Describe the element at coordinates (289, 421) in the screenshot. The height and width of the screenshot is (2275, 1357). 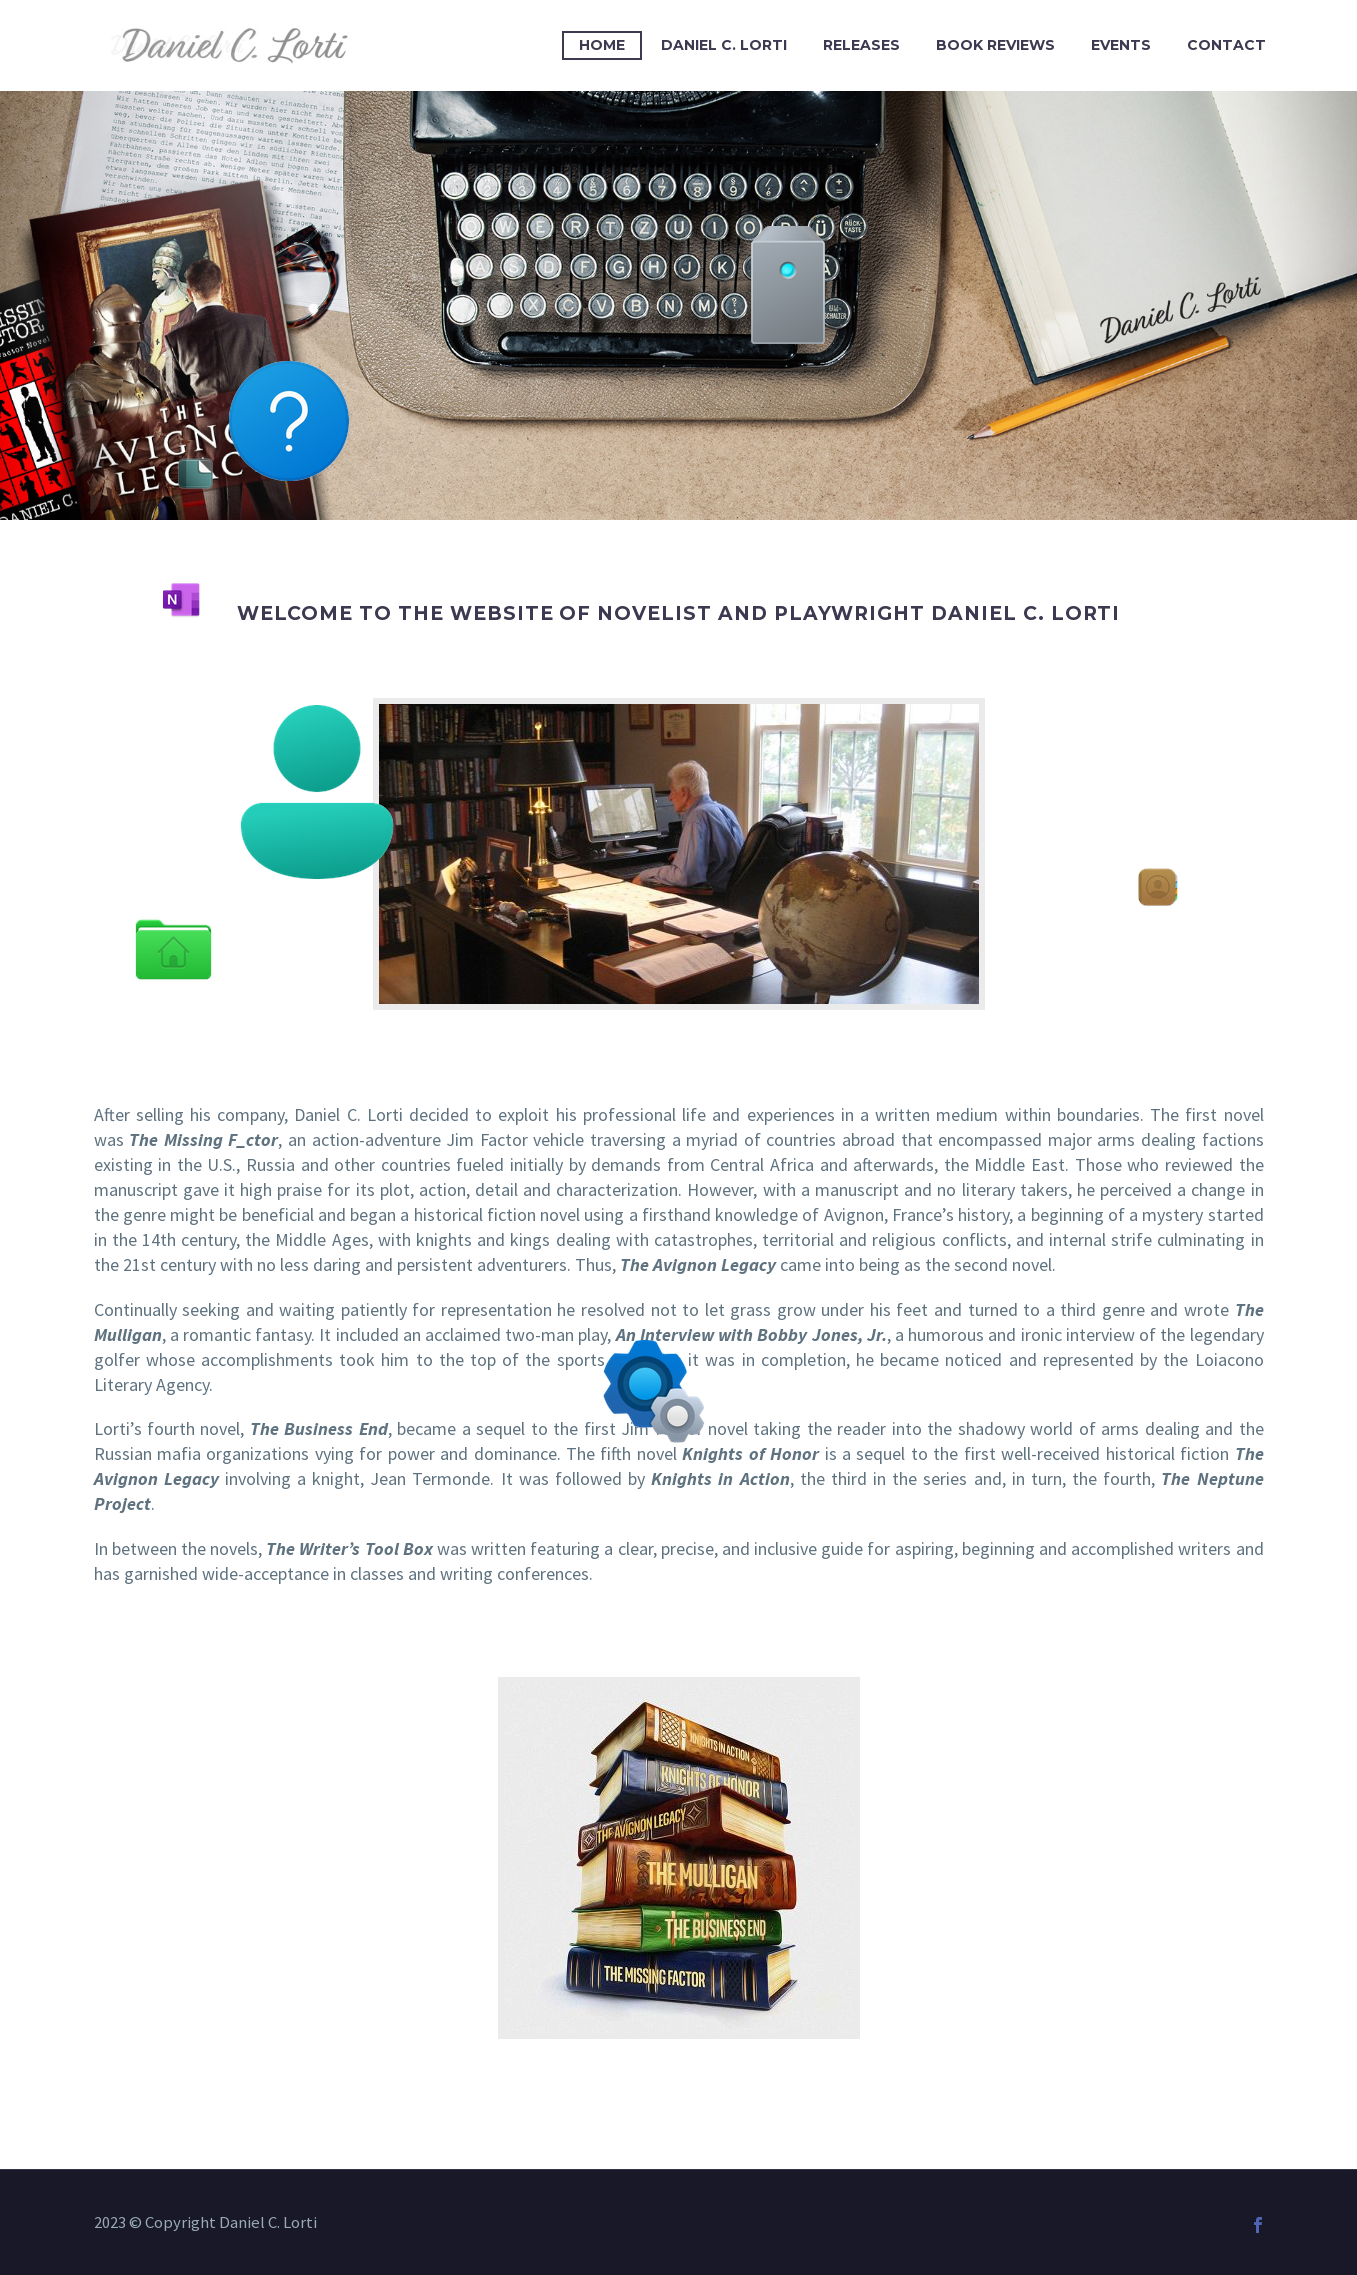
I see `access help or support information` at that location.